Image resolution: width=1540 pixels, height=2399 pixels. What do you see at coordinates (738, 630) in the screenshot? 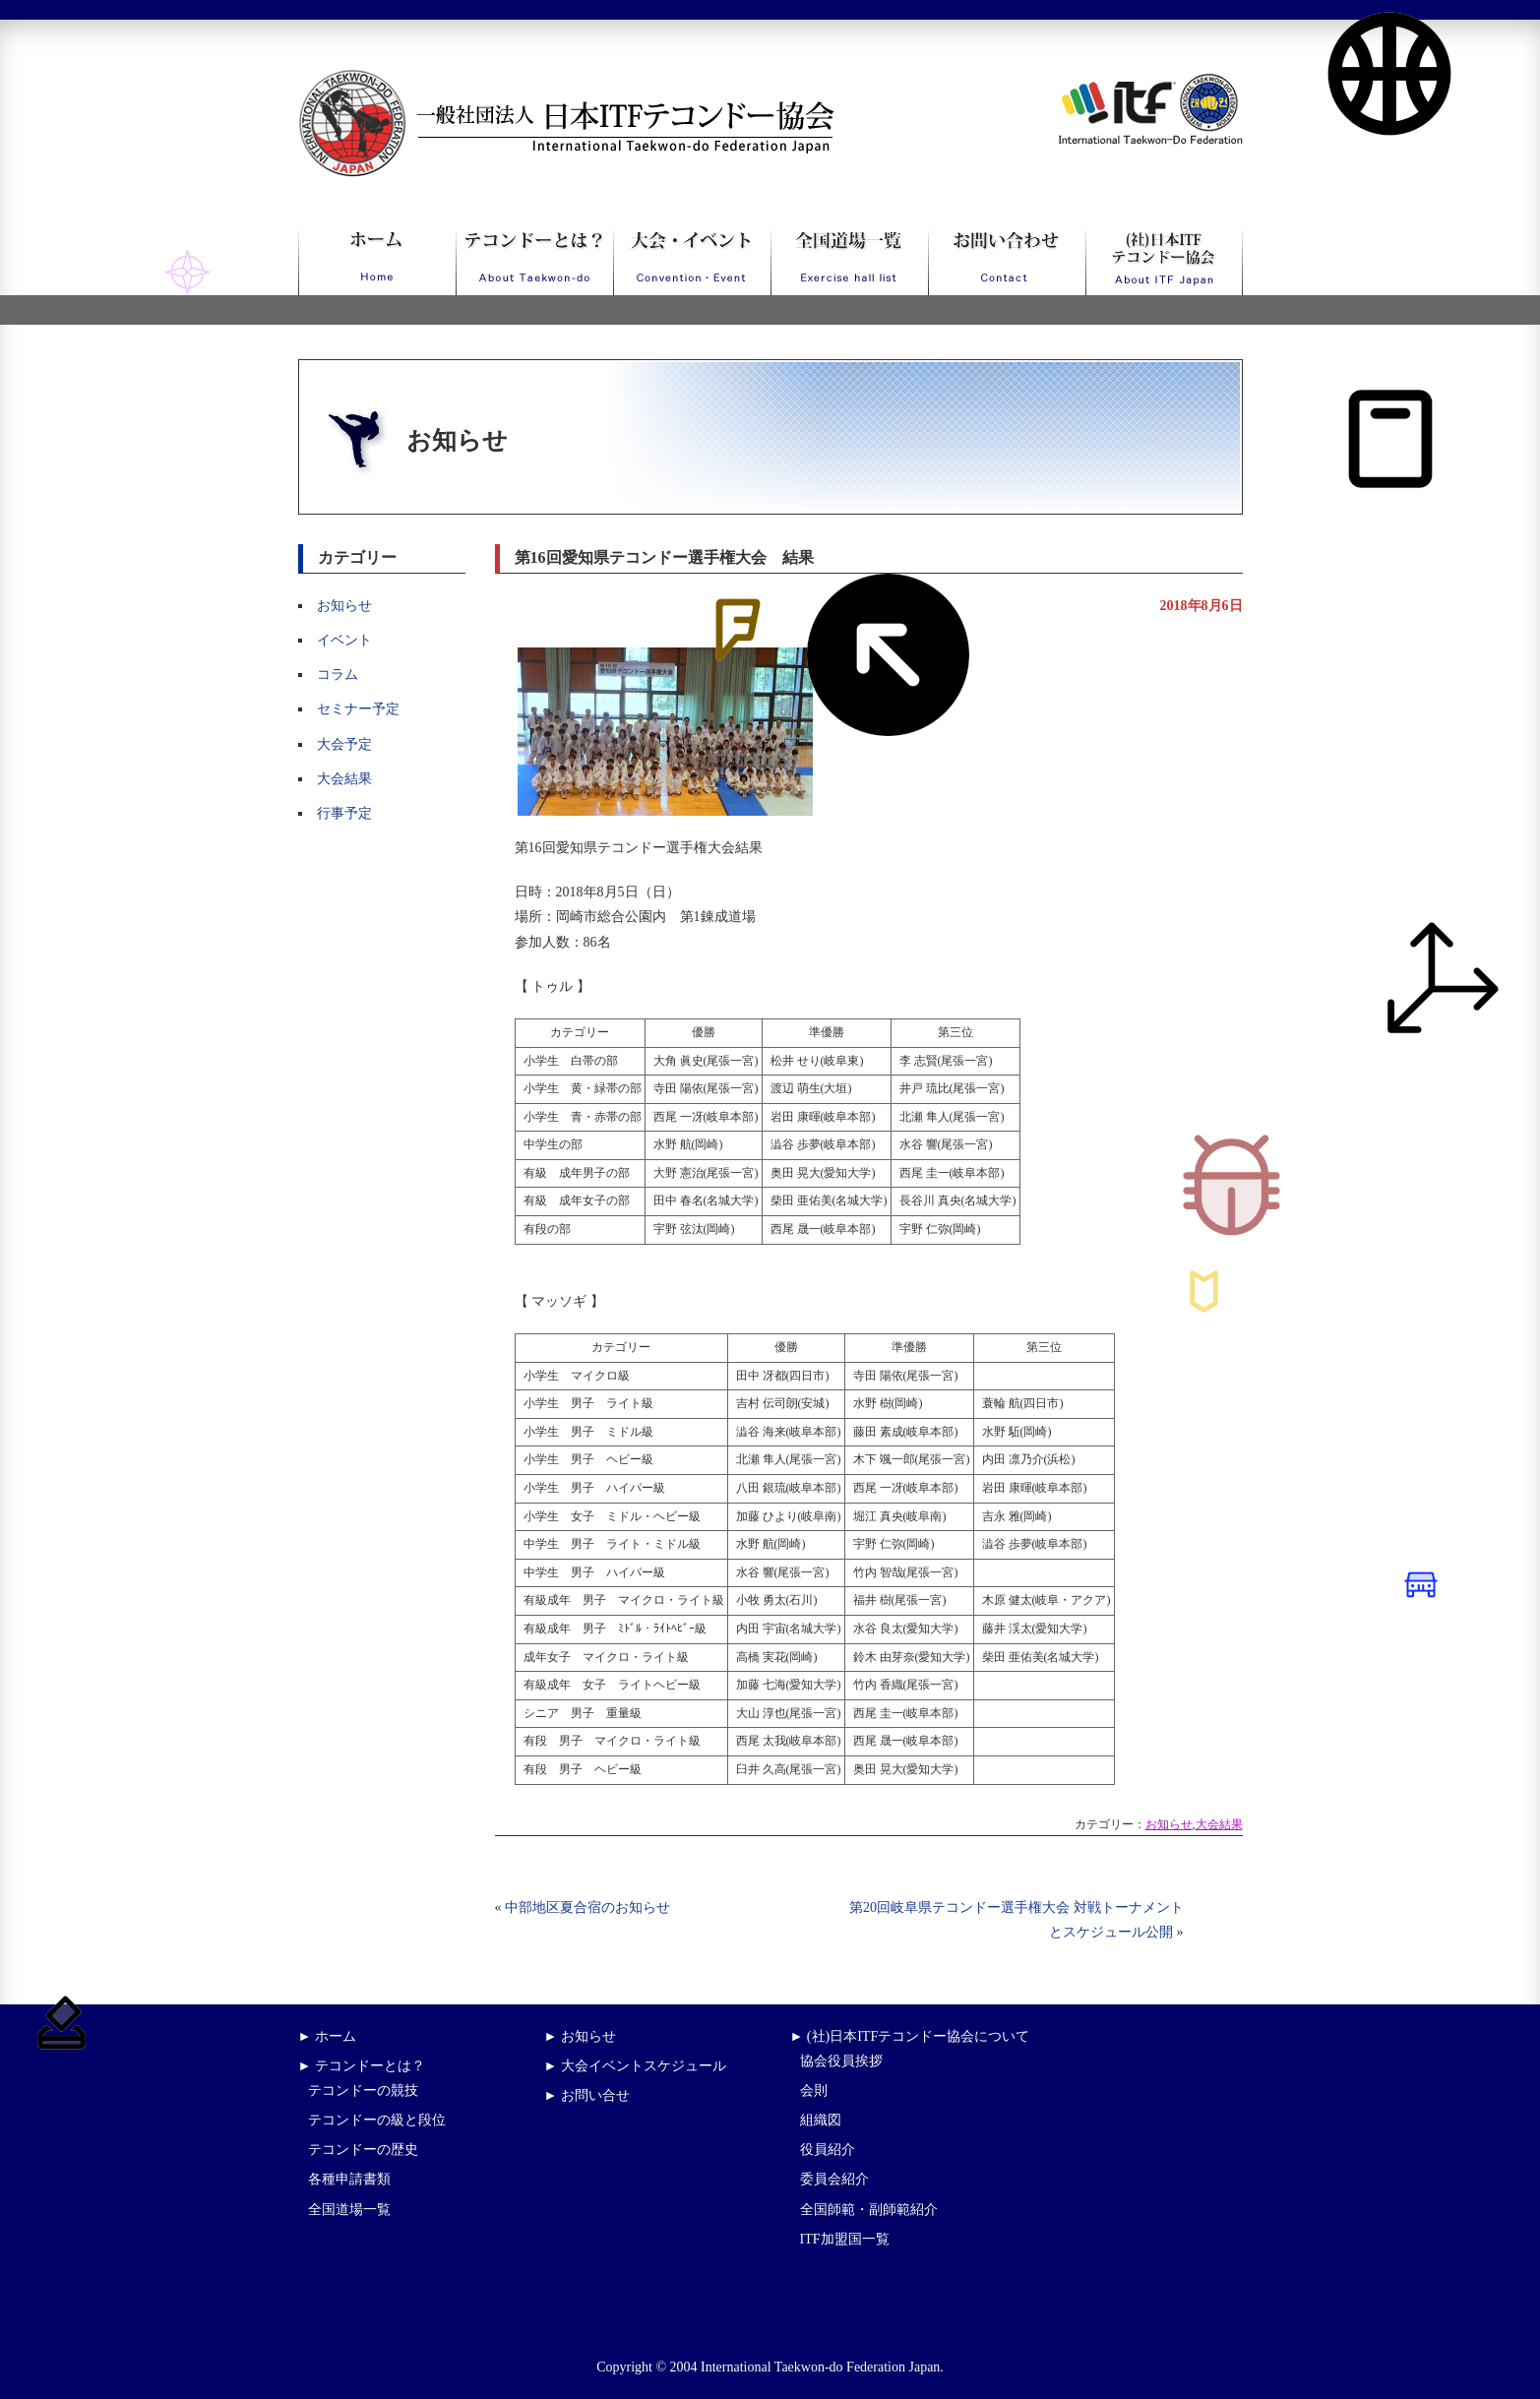
I see `open foursquare app` at bounding box center [738, 630].